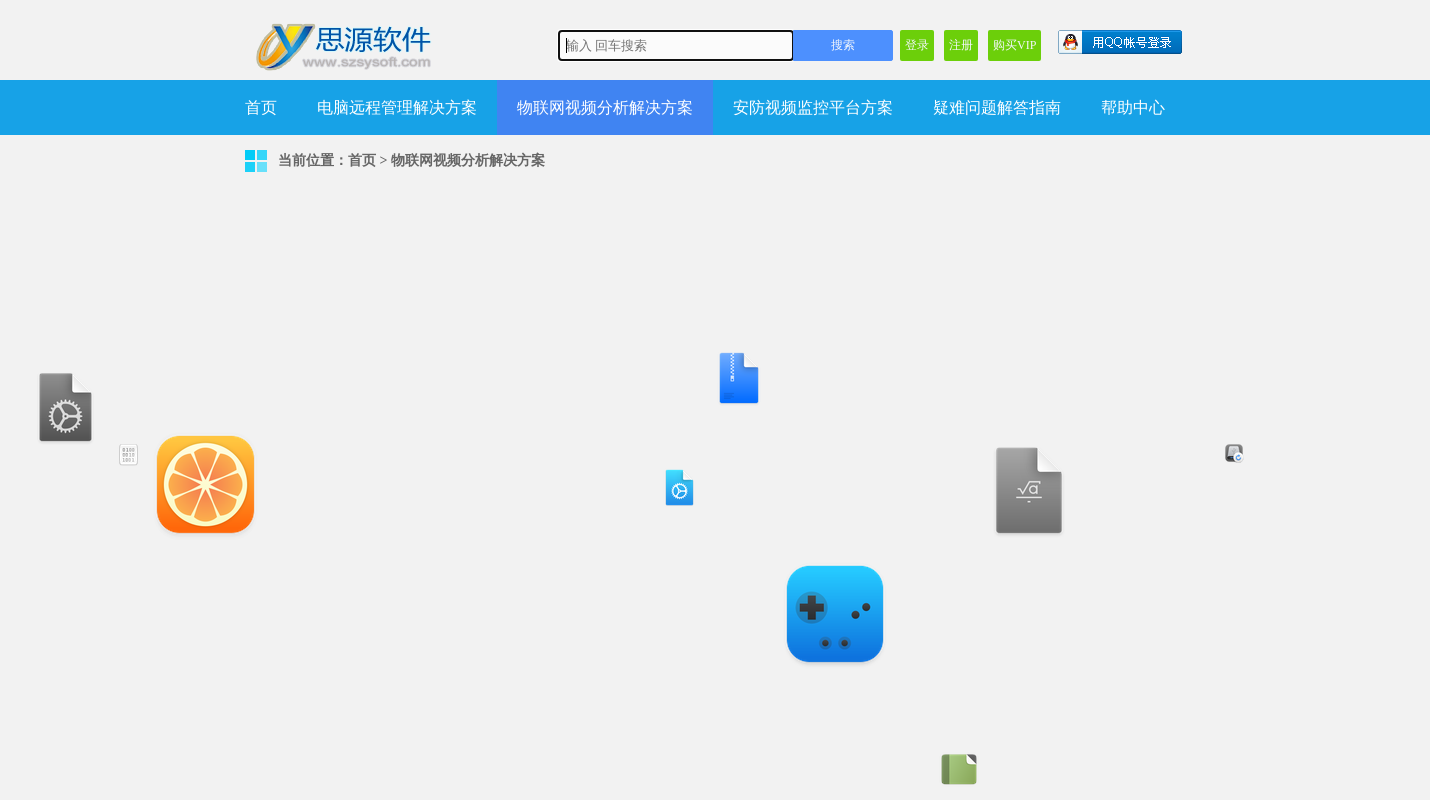  What do you see at coordinates (205, 484) in the screenshot?
I see `open clementine music player` at bounding box center [205, 484].